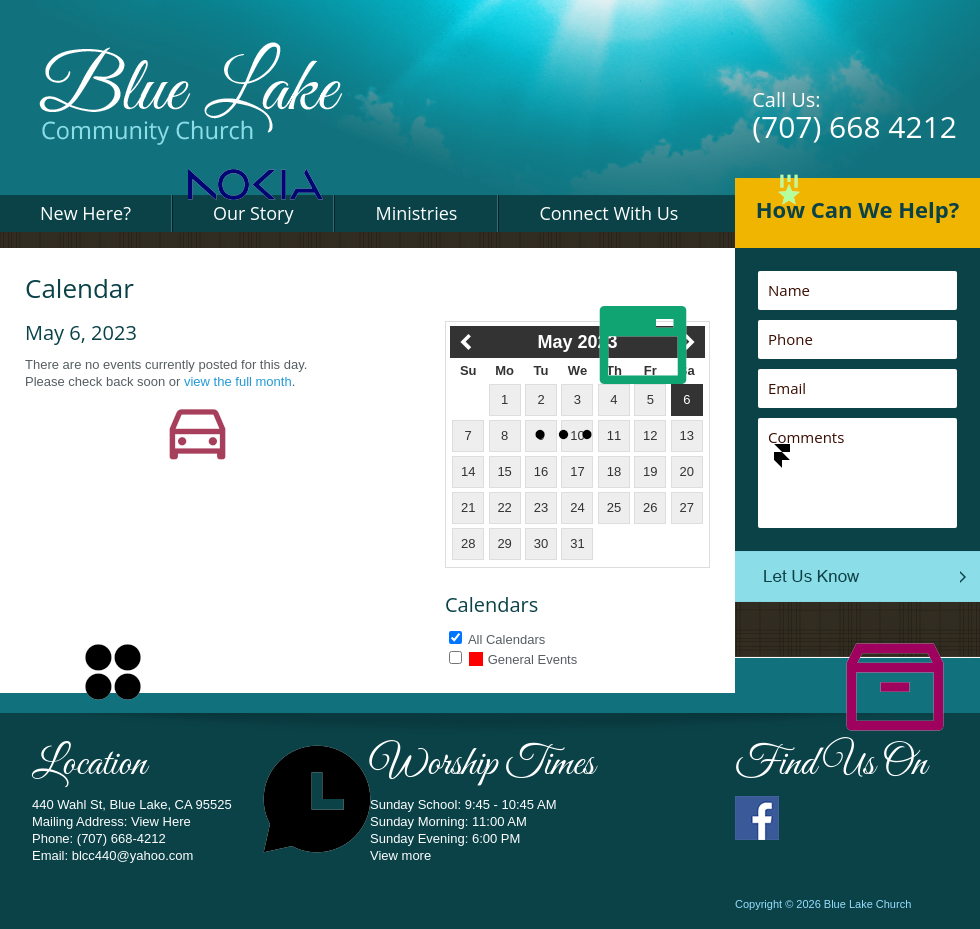 The width and height of the screenshot is (980, 929). I want to click on Nokia brand logo, so click(255, 184).